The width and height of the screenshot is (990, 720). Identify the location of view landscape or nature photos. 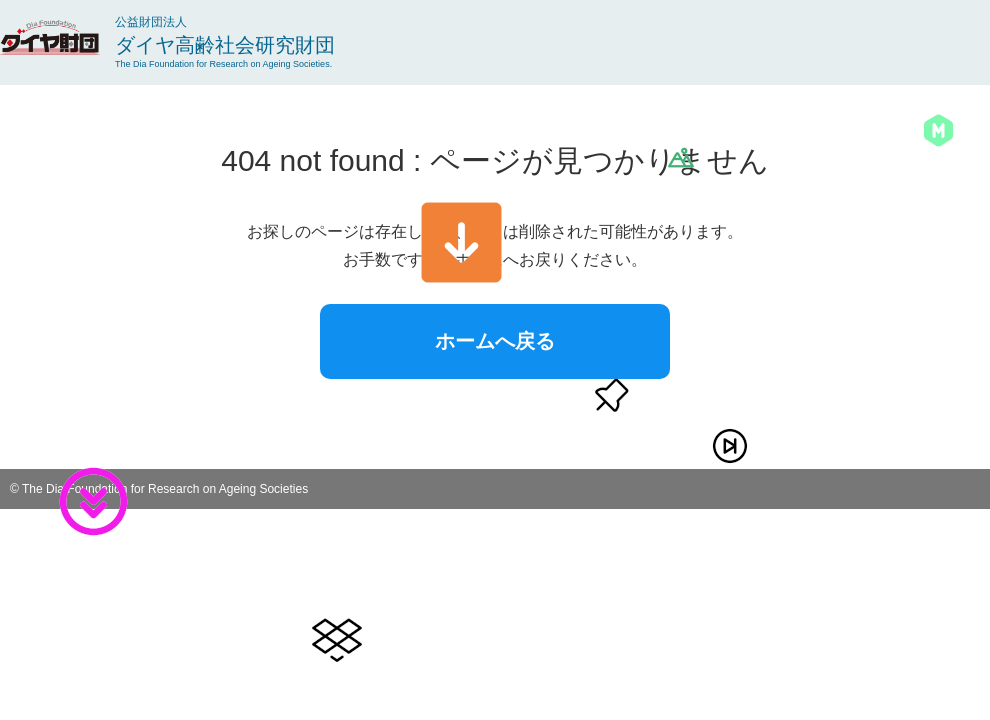
(681, 159).